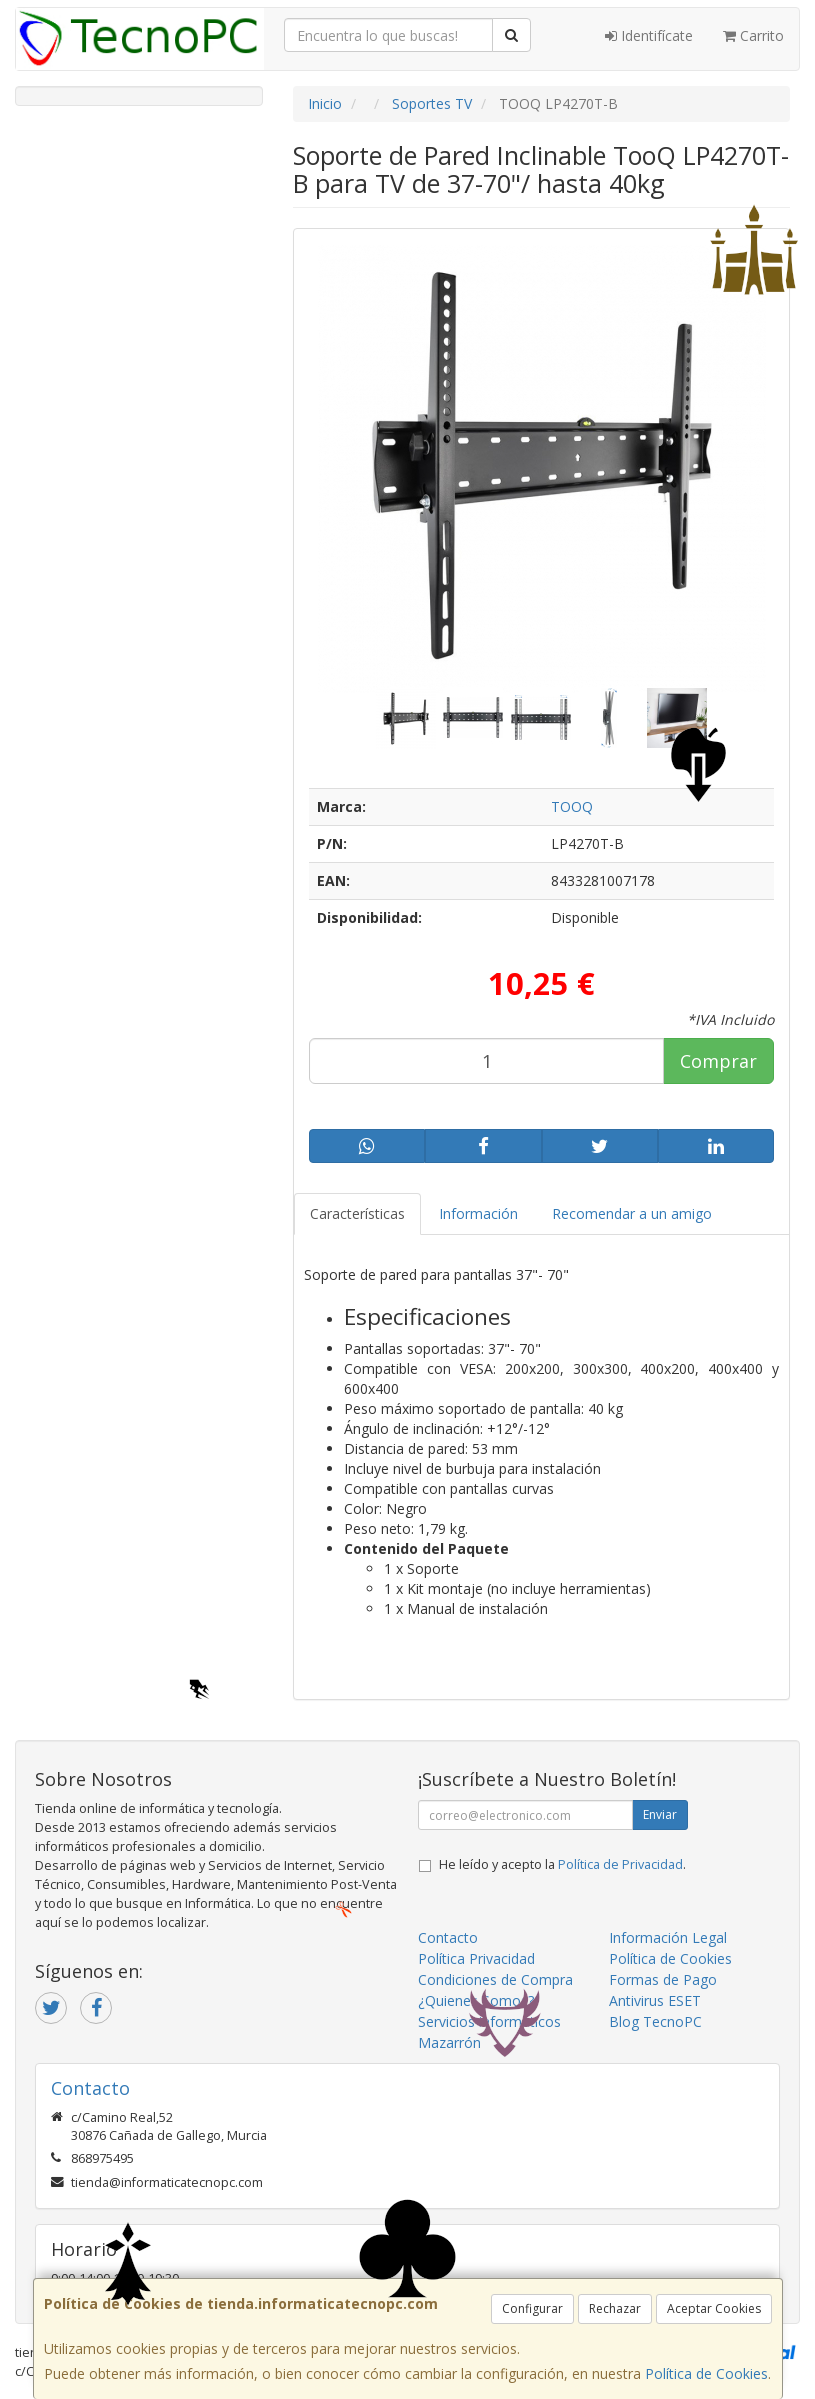  Describe the element at coordinates (754, 249) in the screenshot. I see `access the castle or fortress location` at that location.